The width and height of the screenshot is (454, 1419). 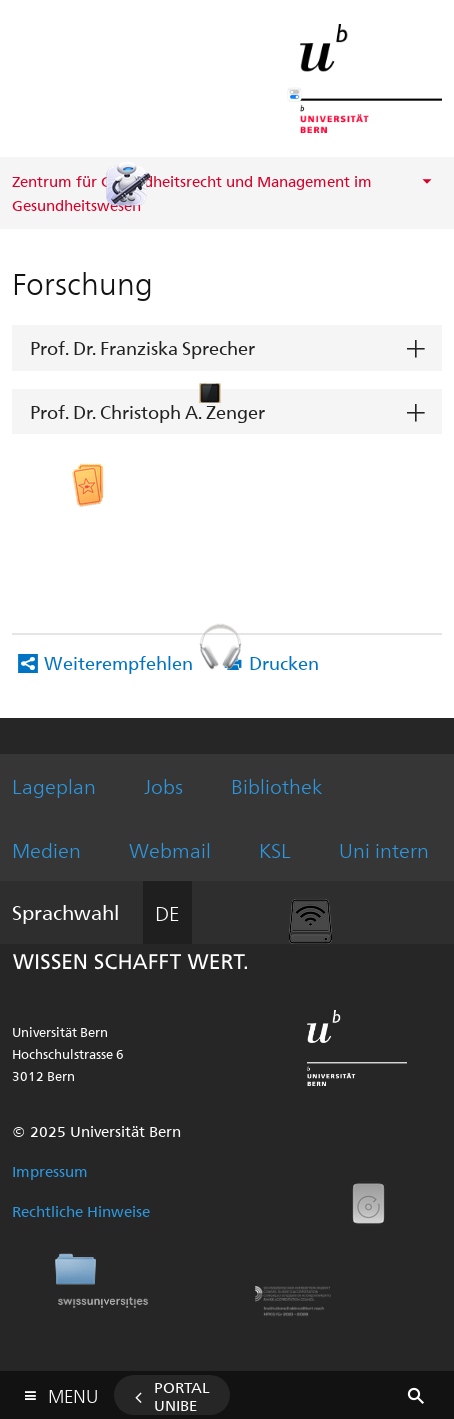 What do you see at coordinates (126, 185) in the screenshot?
I see `open Automator to create automated workflows` at bounding box center [126, 185].